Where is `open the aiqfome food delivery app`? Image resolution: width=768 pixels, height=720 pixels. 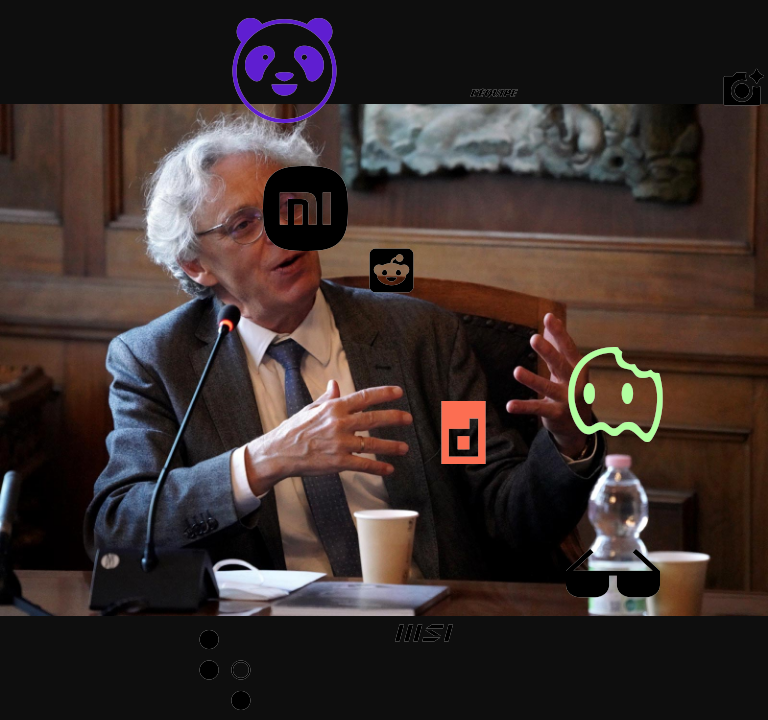 open the aiqfome food delivery app is located at coordinates (615, 394).